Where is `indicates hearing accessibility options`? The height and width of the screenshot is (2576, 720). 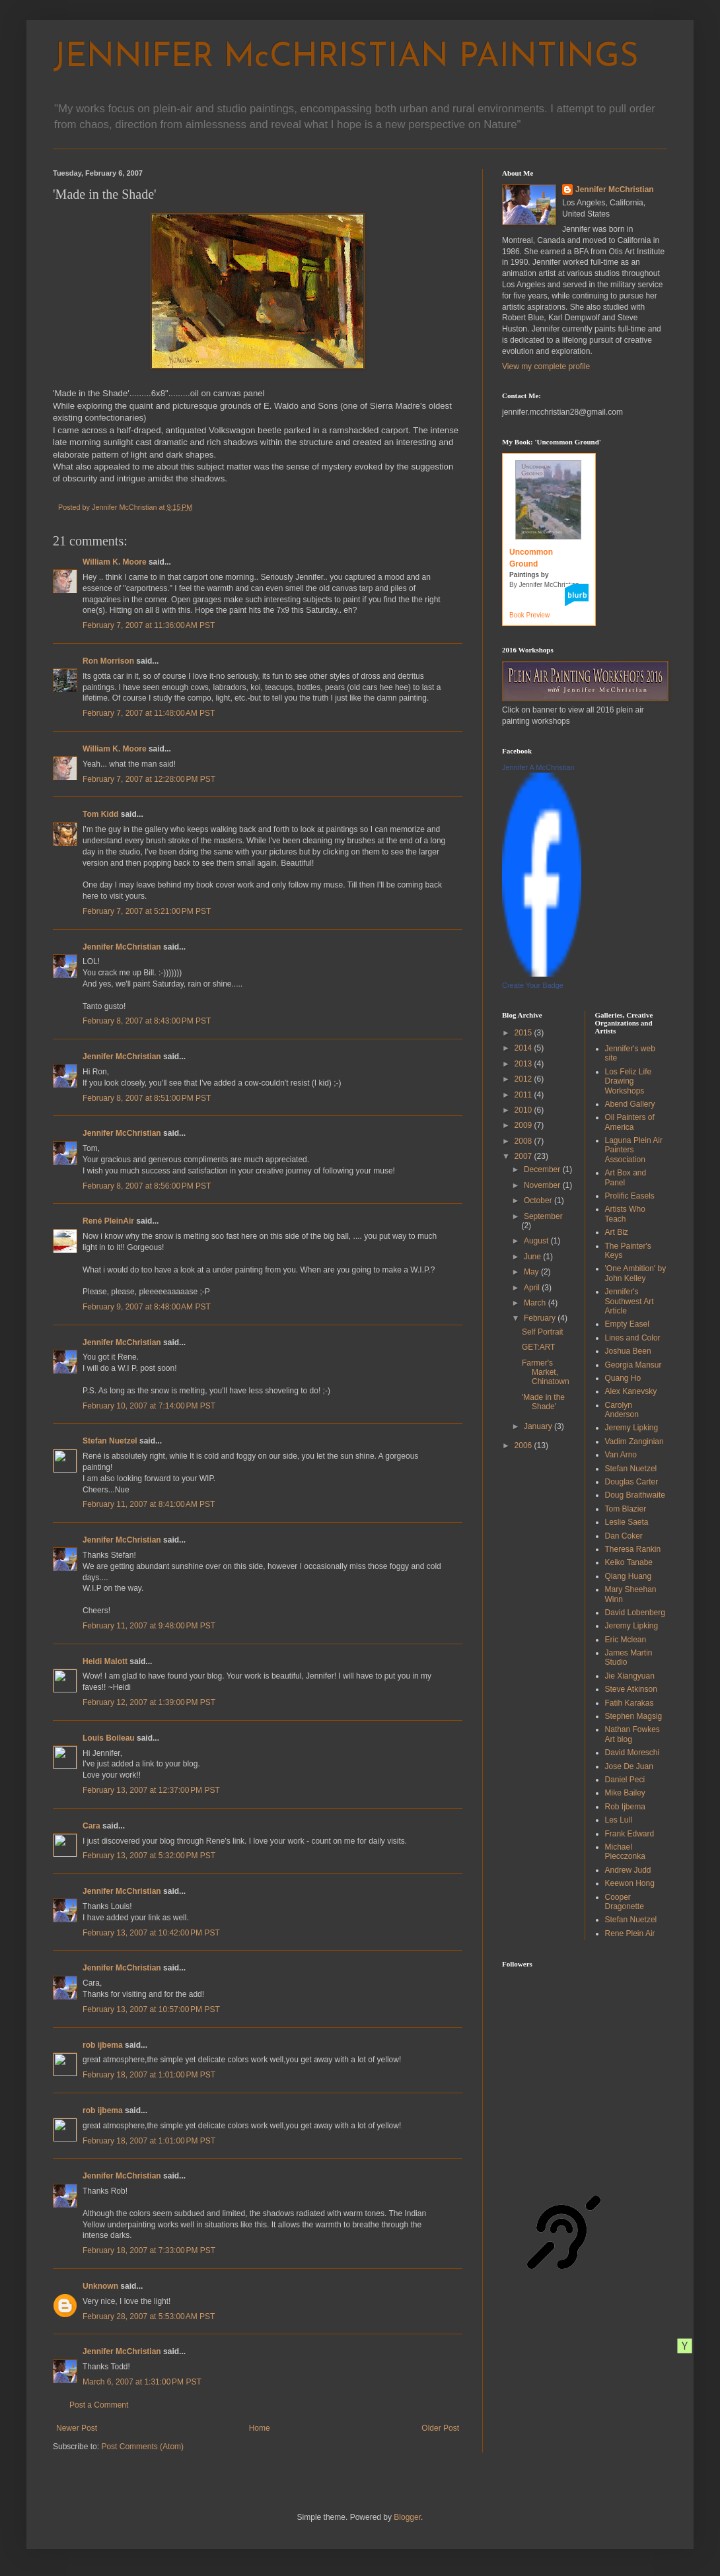 indicates hearing accessibility options is located at coordinates (563, 2232).